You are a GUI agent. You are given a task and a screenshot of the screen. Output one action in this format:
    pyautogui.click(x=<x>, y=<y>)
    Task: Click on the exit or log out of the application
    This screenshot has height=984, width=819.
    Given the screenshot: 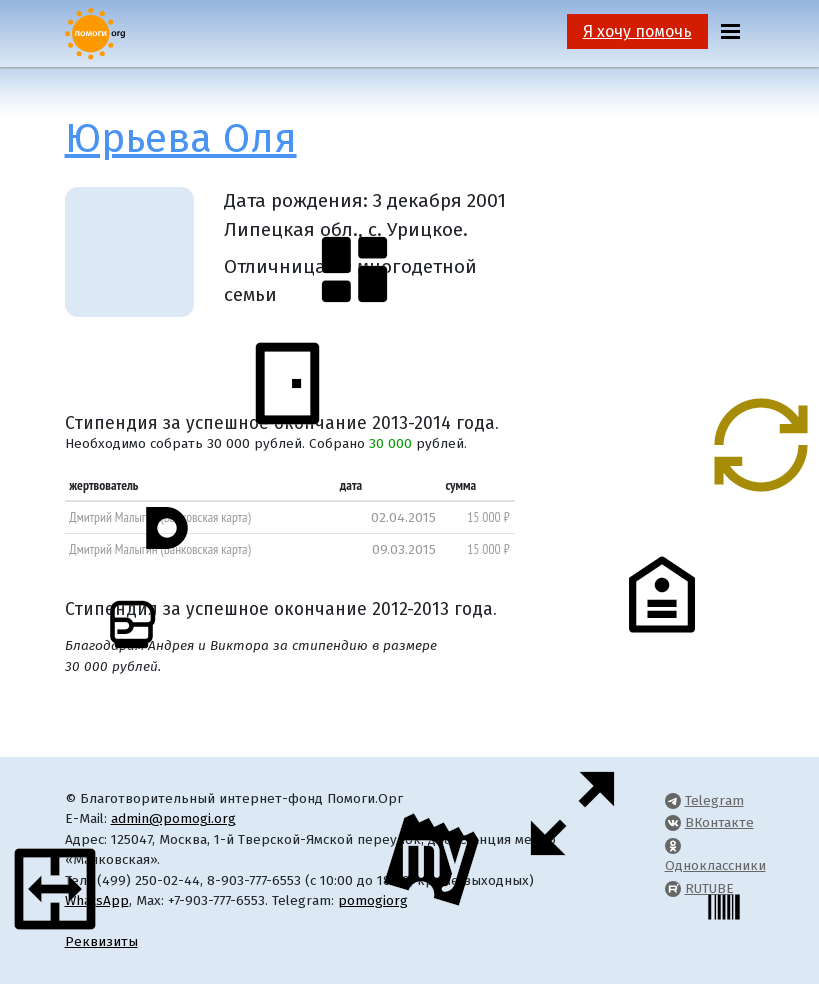 What is the action you would take?
    pyautogui.click(x=287, y=383)
    